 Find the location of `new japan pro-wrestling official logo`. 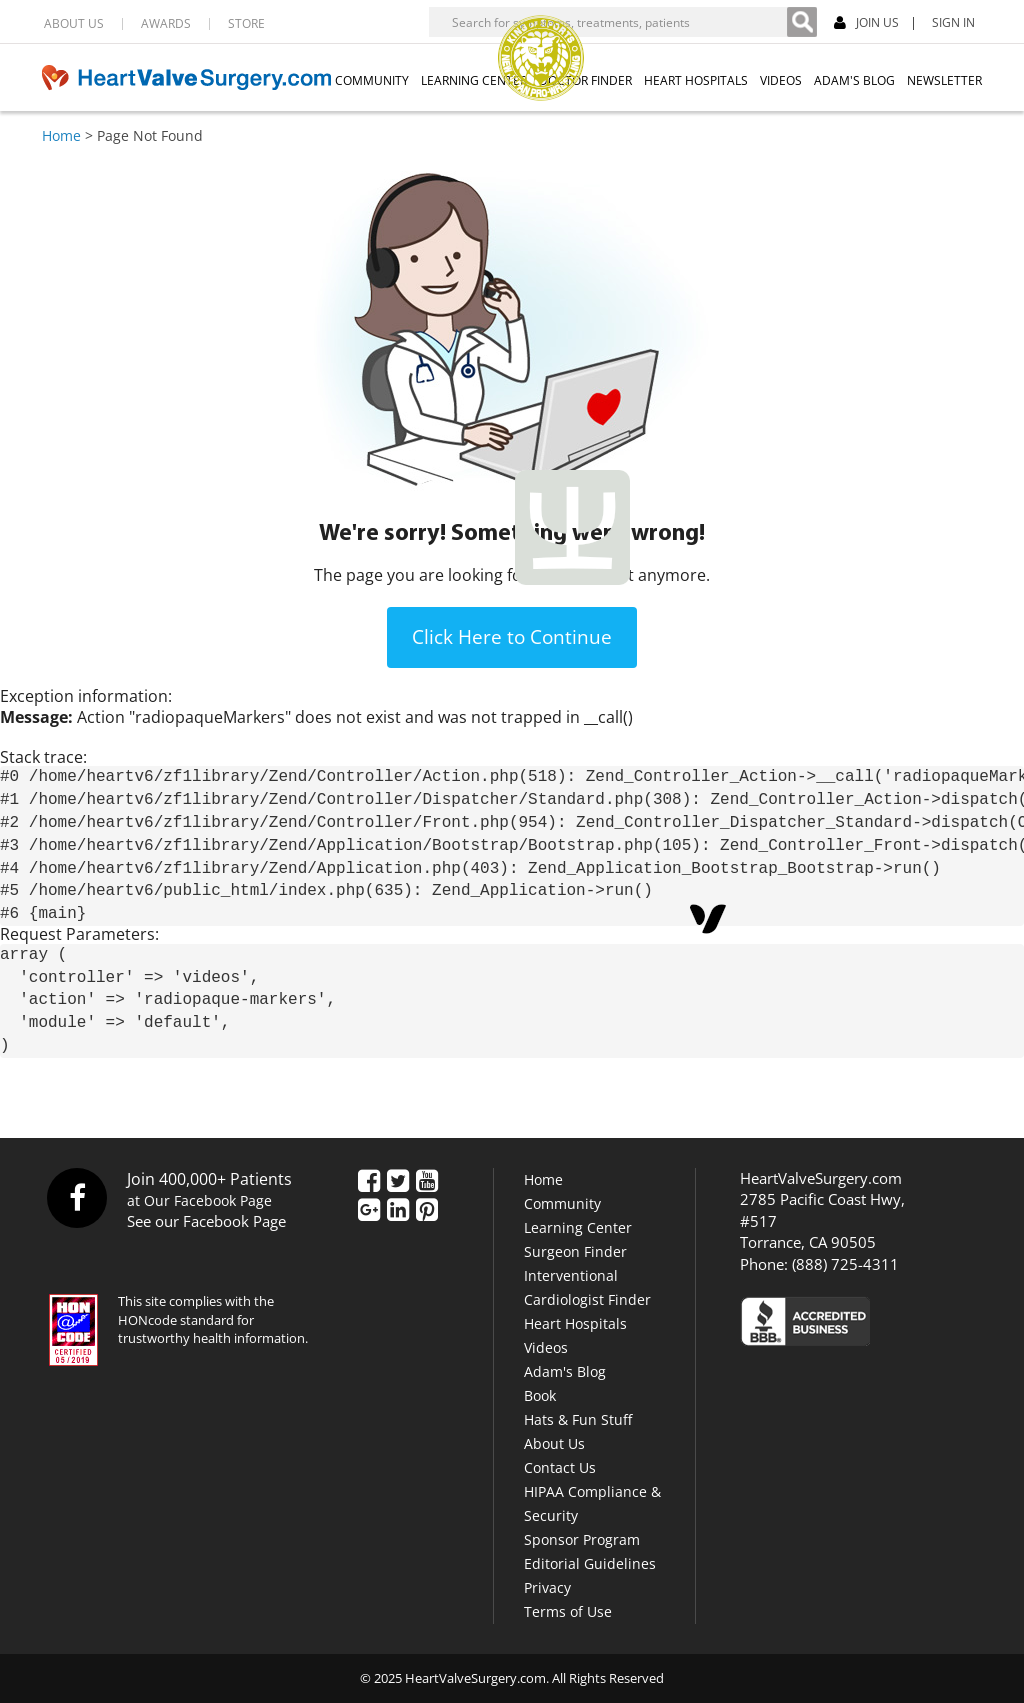

new japan pro-wrestling official logo is located at coordinates (541, 58).